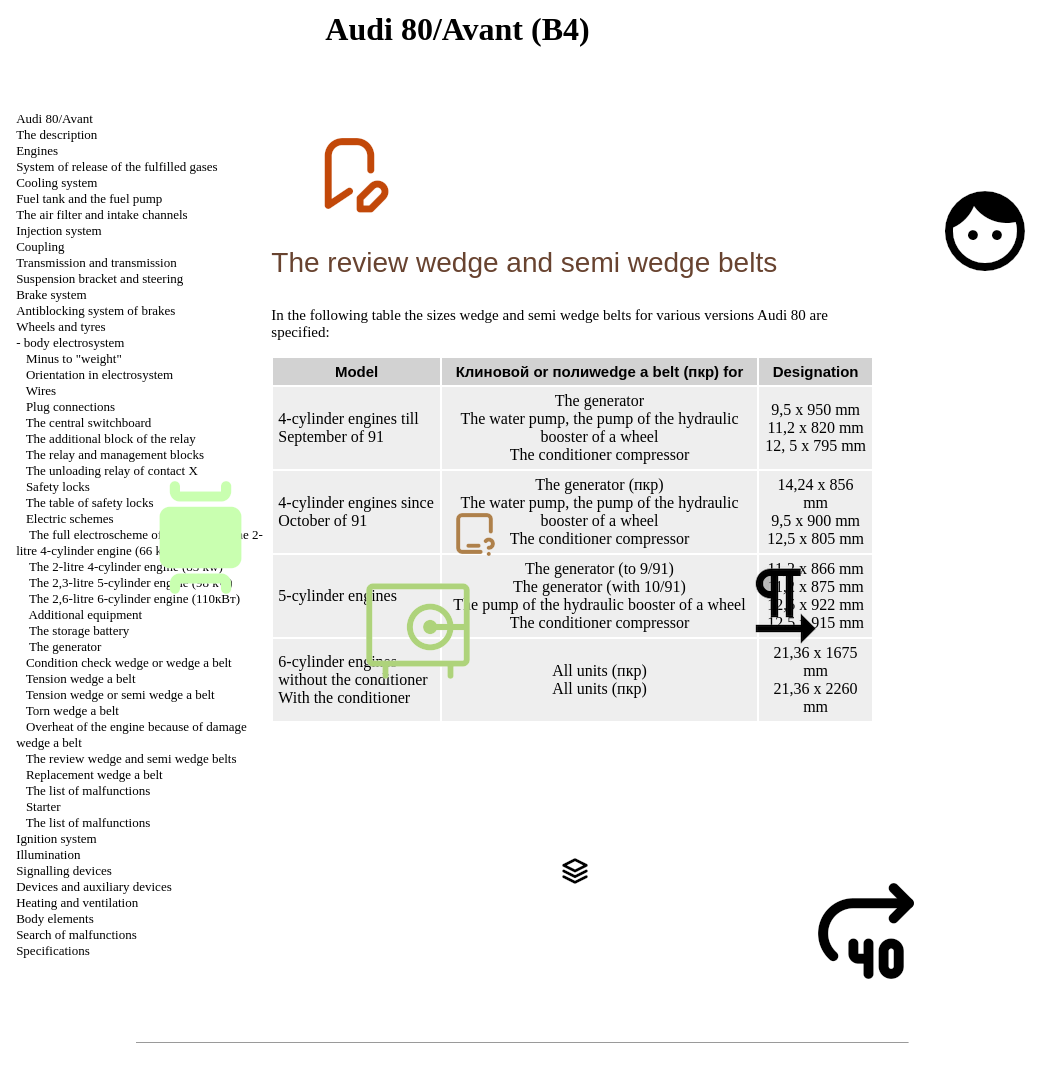  I want to click on access secure storage or vault, so click(418, 627).